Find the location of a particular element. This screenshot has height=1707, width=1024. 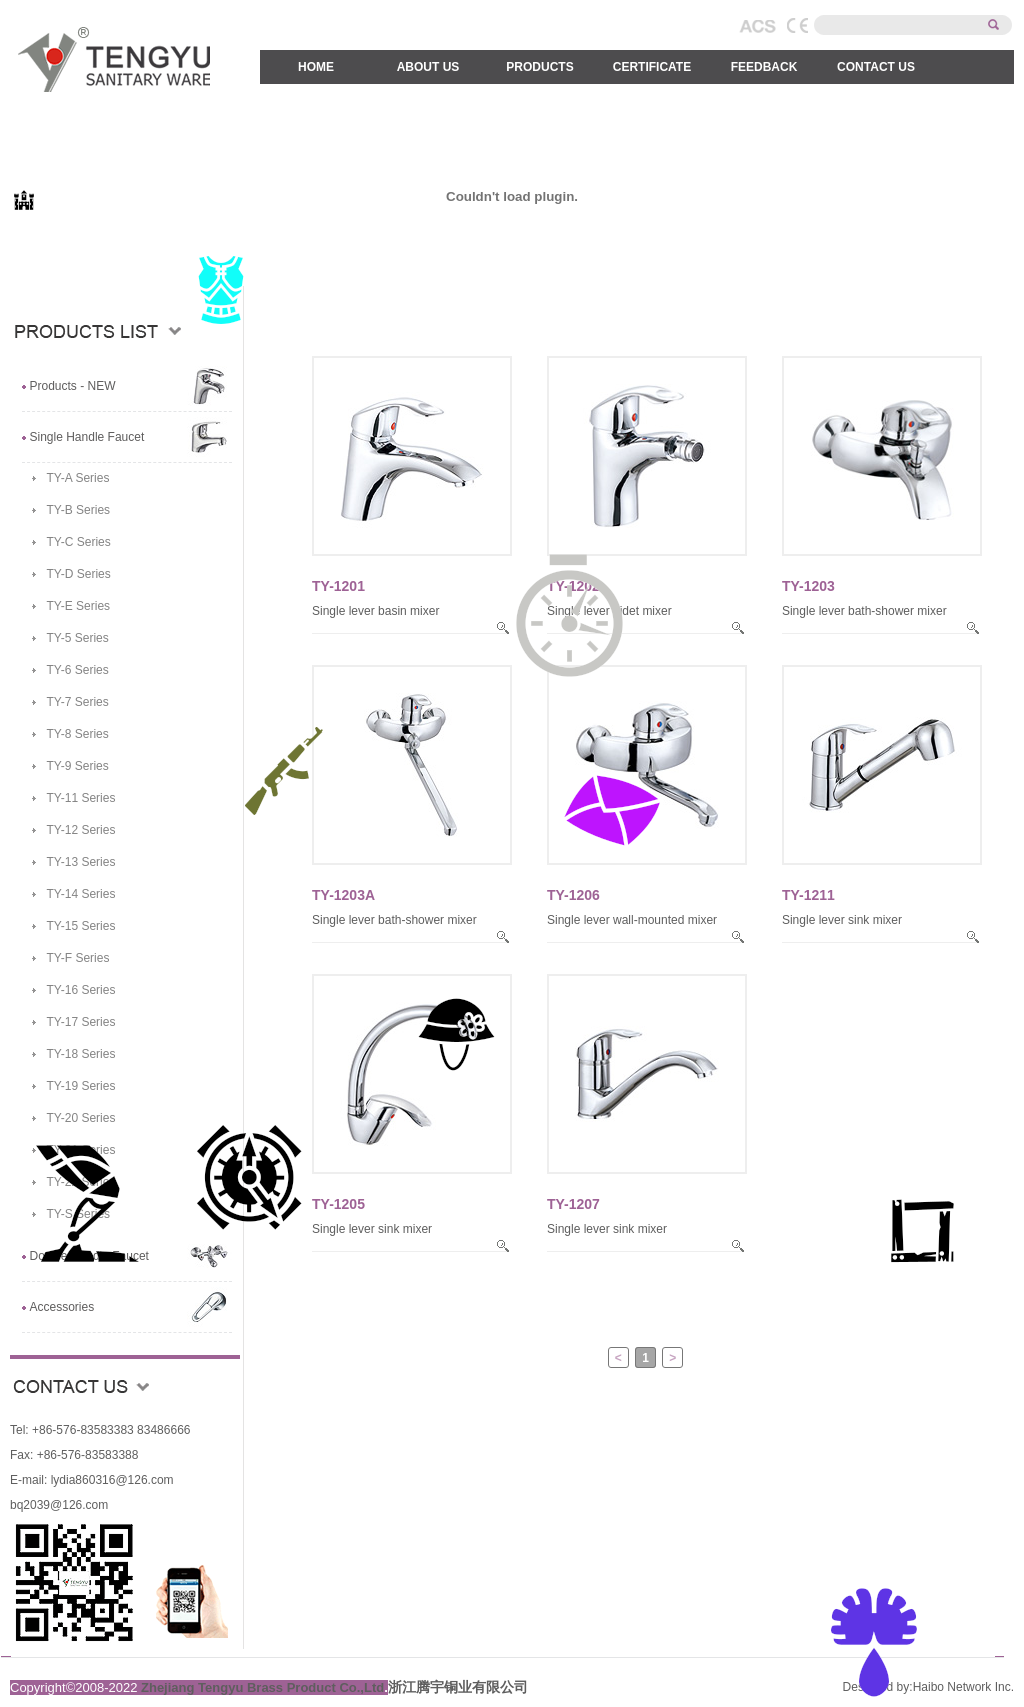

equip leather armor to your character is located at coordinates (221, 289).